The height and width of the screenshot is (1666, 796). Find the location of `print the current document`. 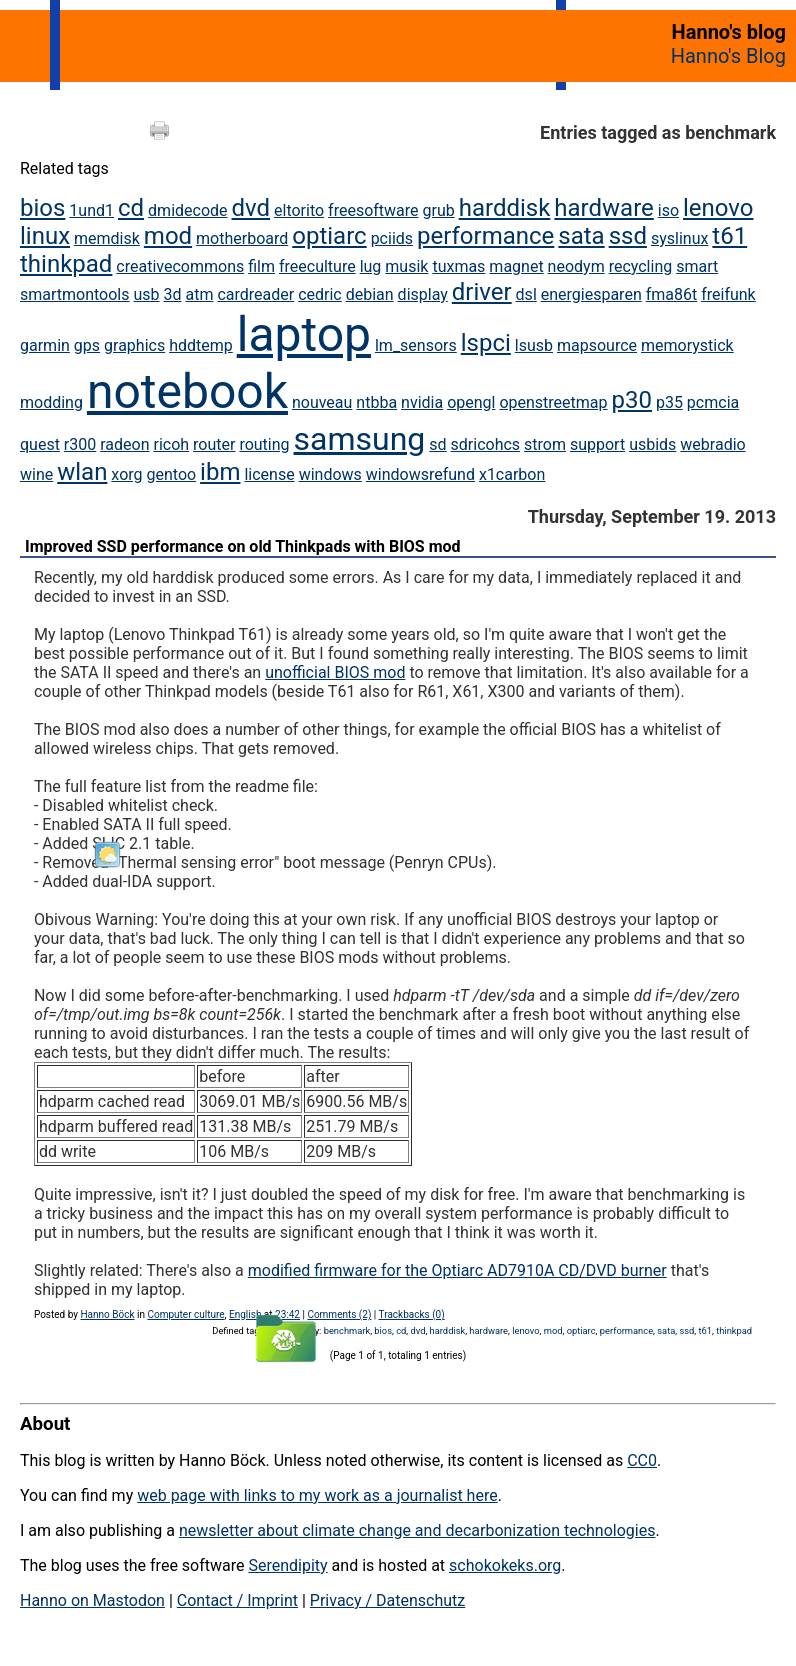

print the current document is located at coordinates (159, 130).